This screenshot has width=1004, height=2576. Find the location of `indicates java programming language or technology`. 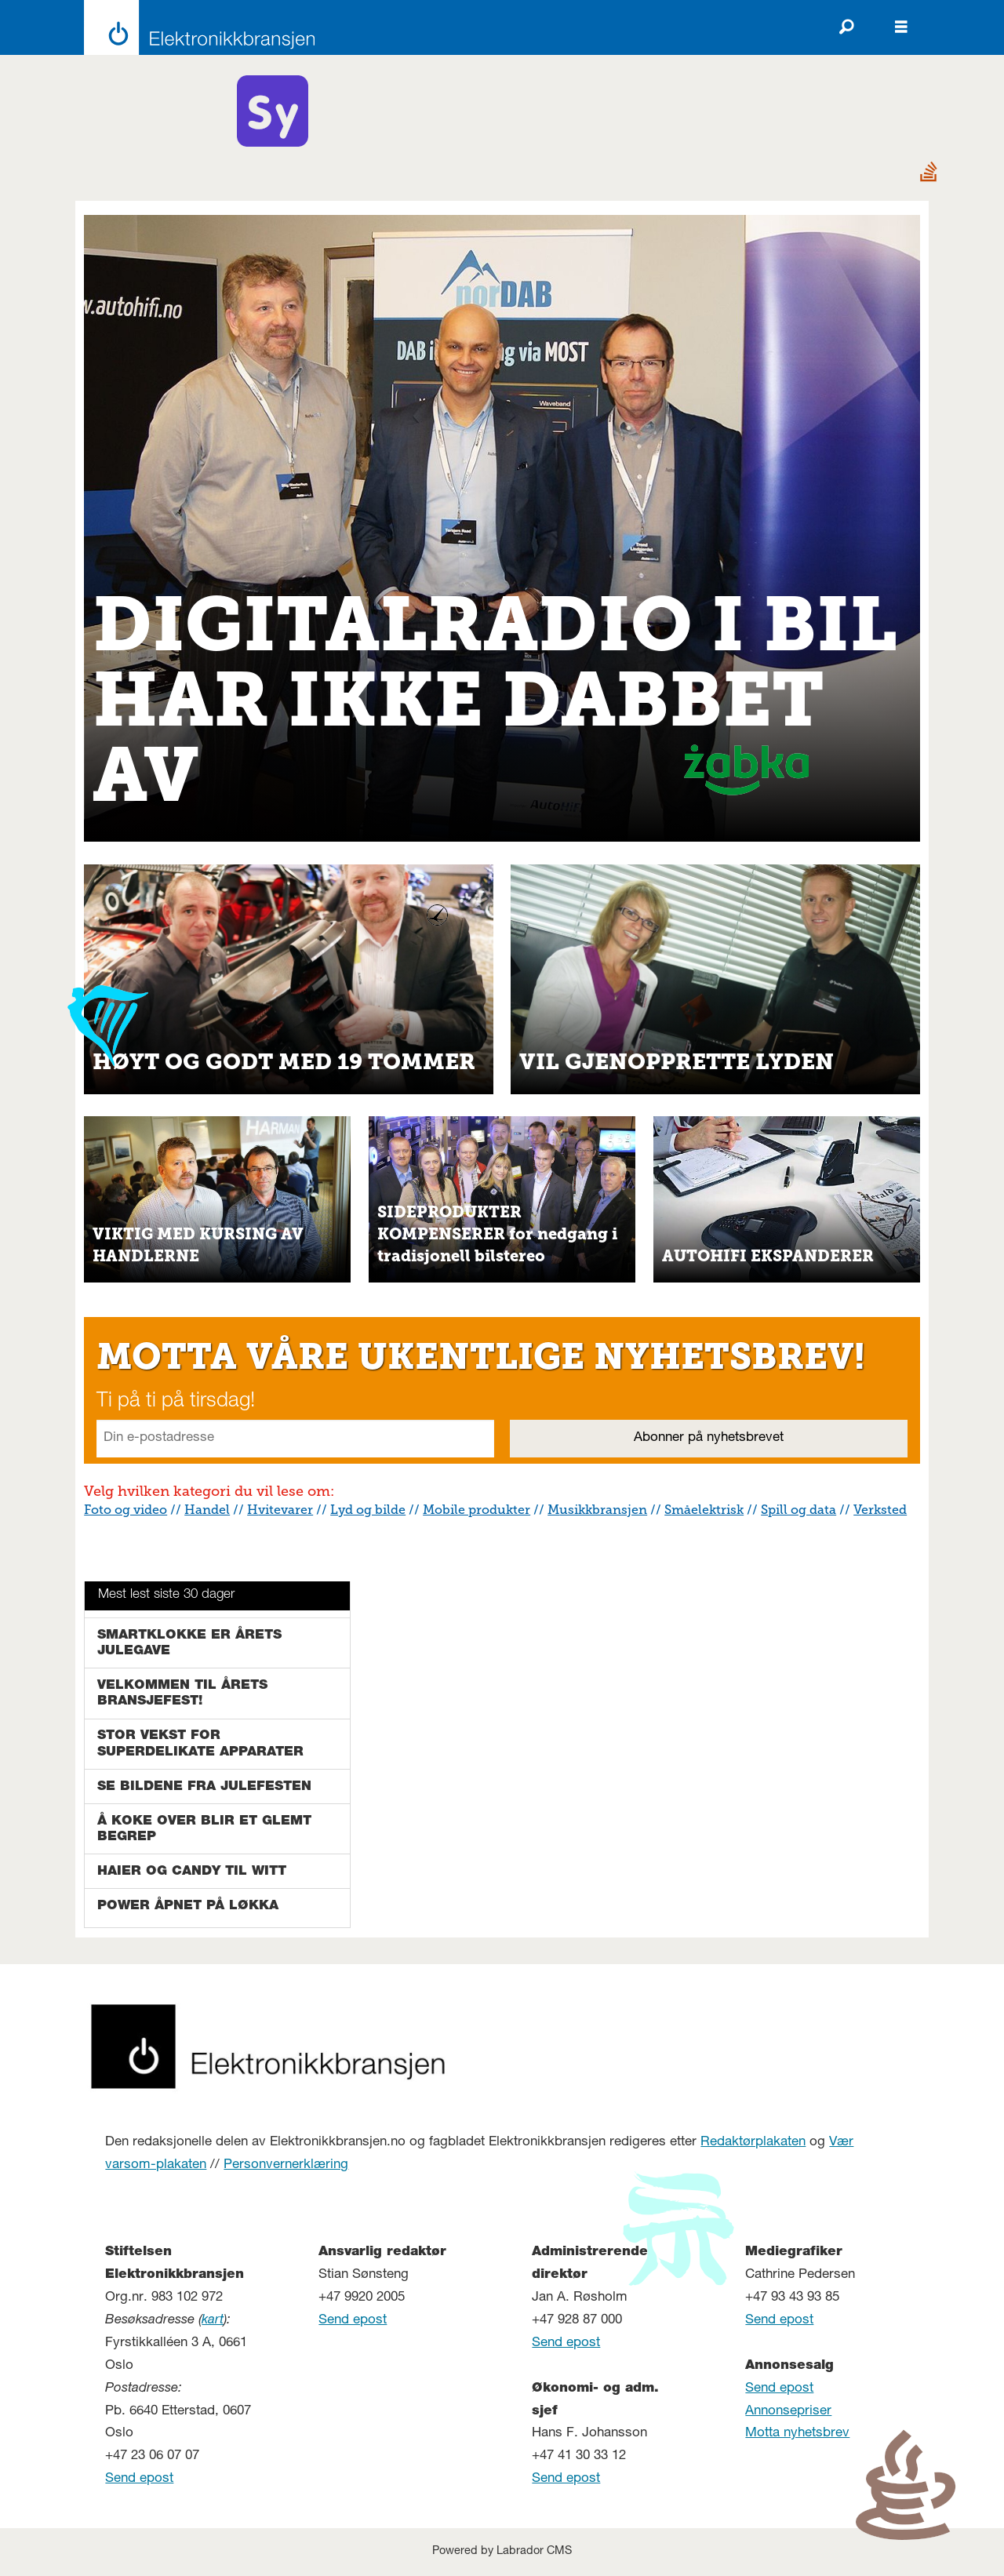

indicates java programming language or technology is located at coordinates (907, 2489).